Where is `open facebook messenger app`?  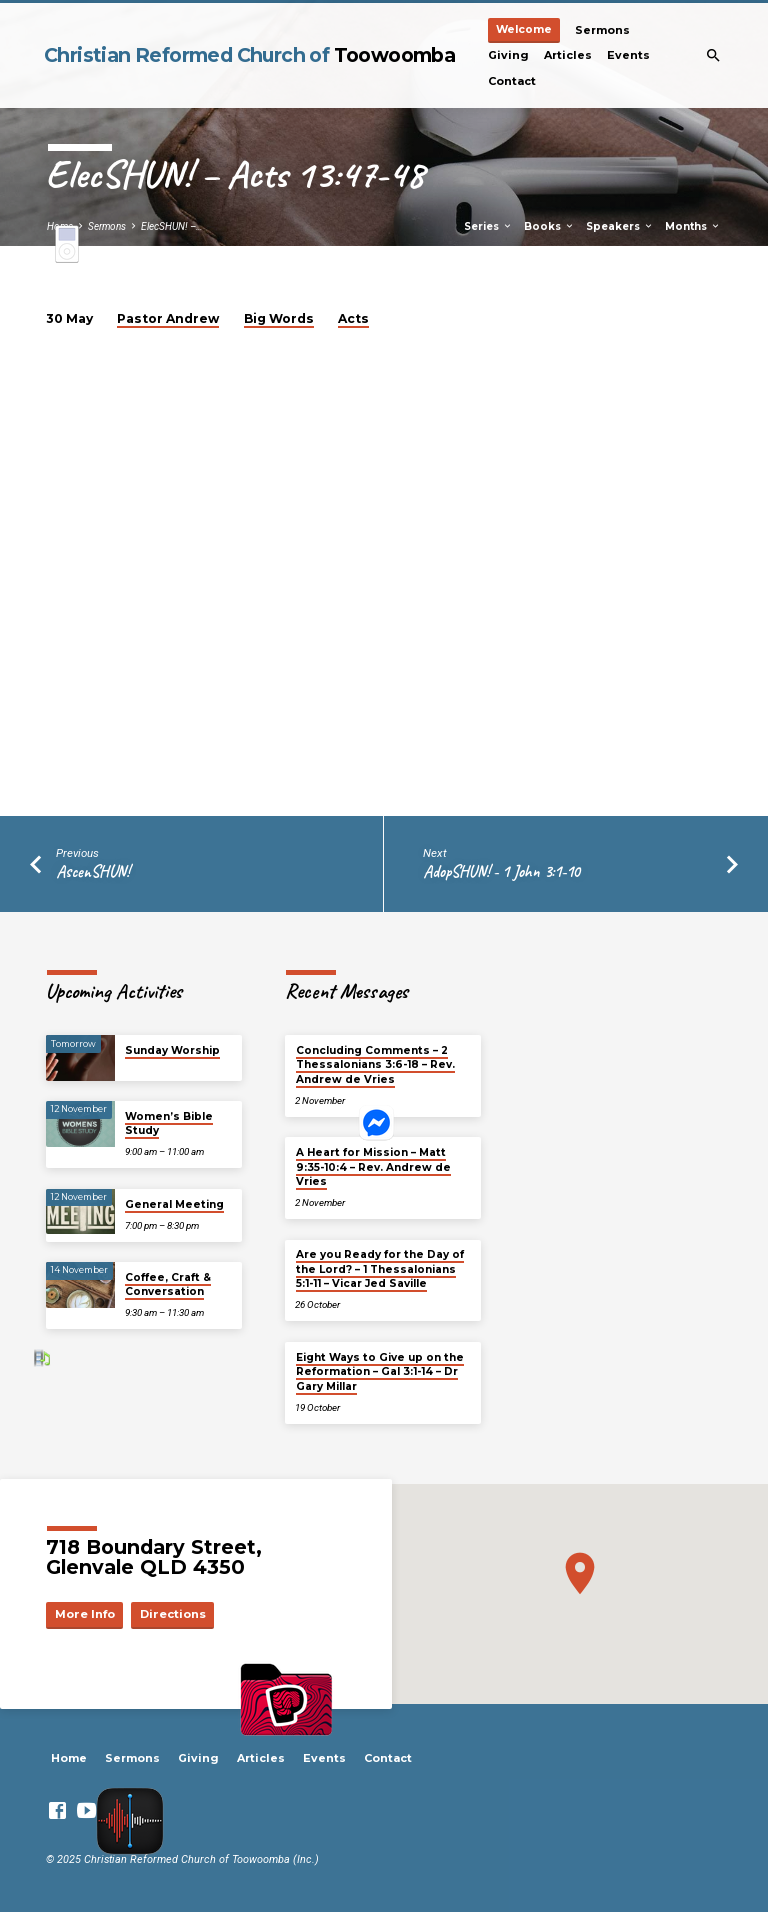
open facebook messenger app is located at coordinates (376, 1122).